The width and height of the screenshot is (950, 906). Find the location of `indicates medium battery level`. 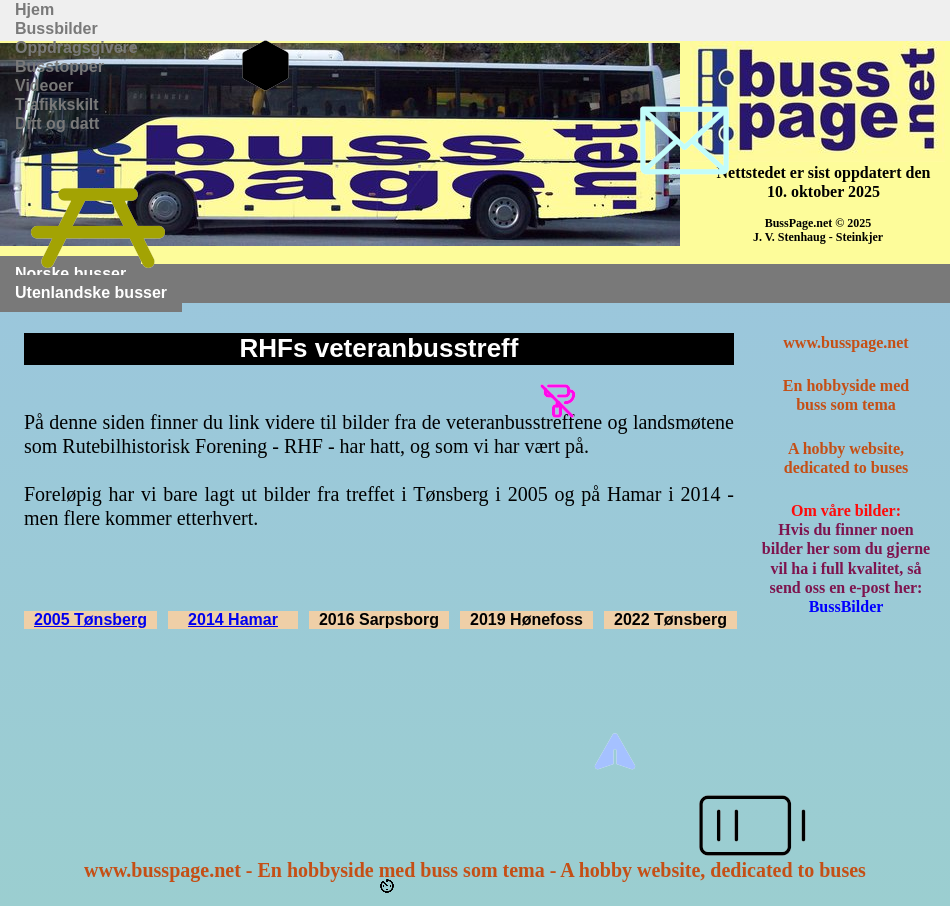

indicates medium battery level is located at coordinates (750, 825).